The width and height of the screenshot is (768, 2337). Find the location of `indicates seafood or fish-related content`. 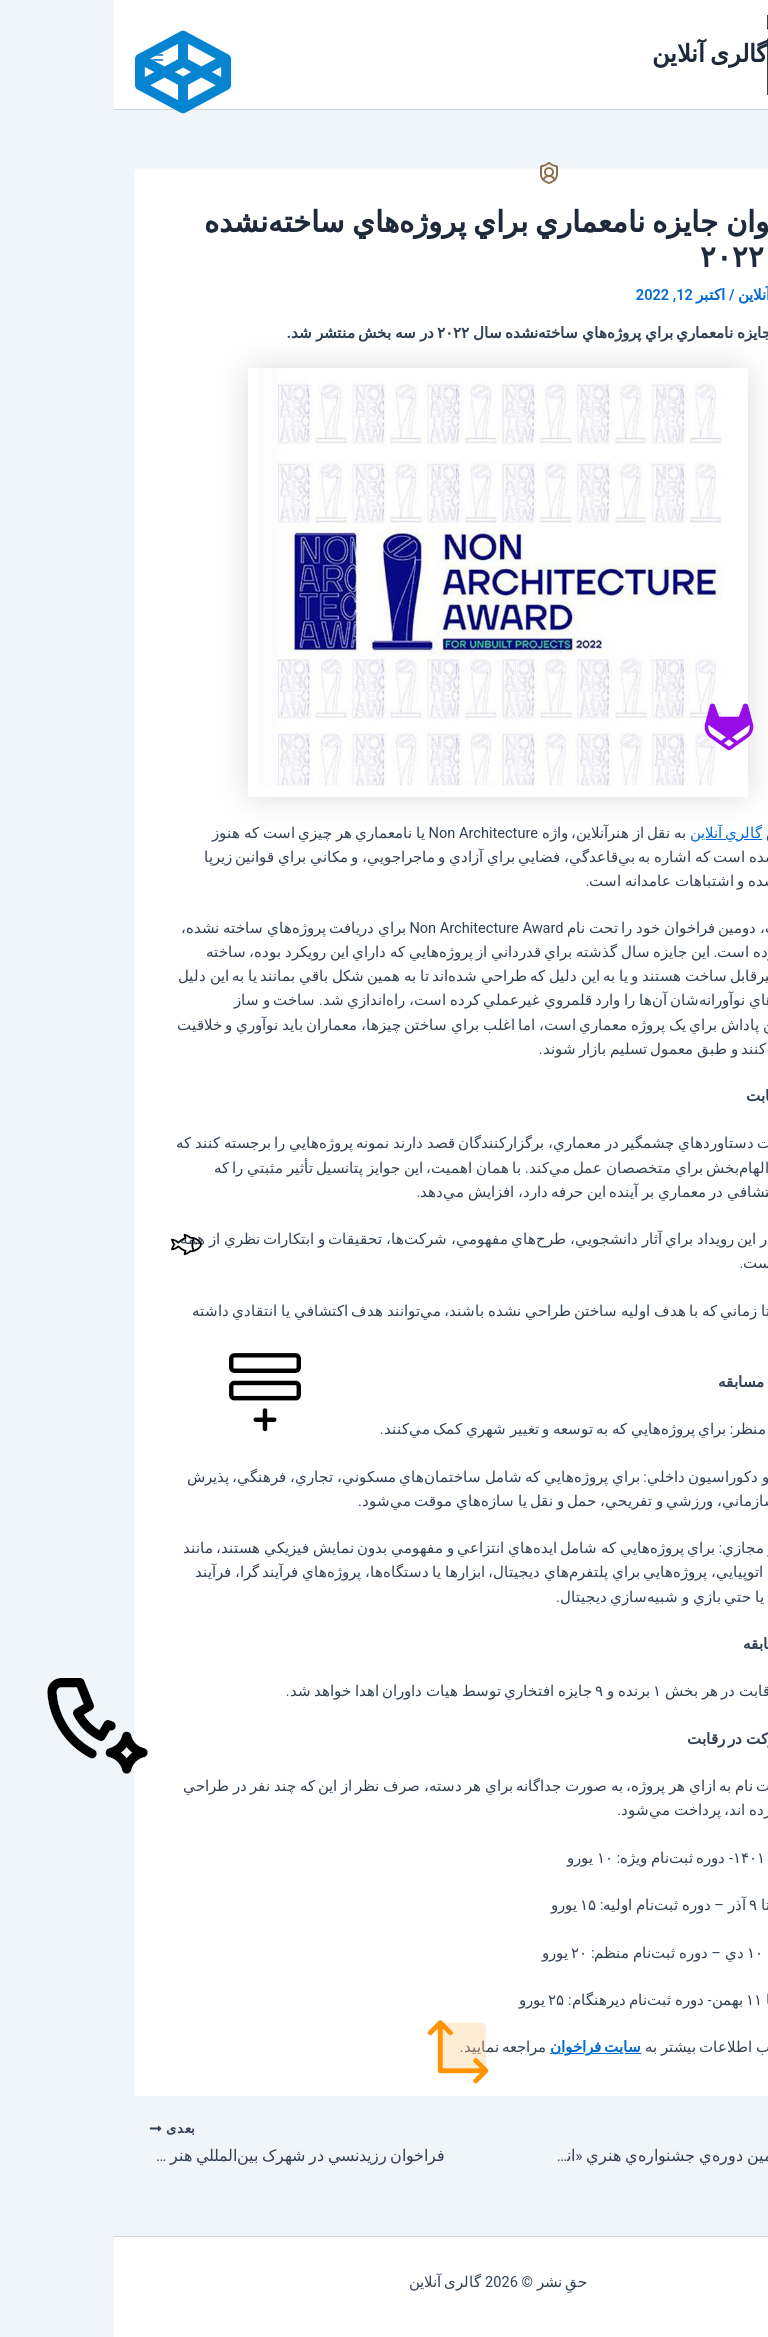

indicates seafood or fish-related content is located at coordinates (186, 1244).